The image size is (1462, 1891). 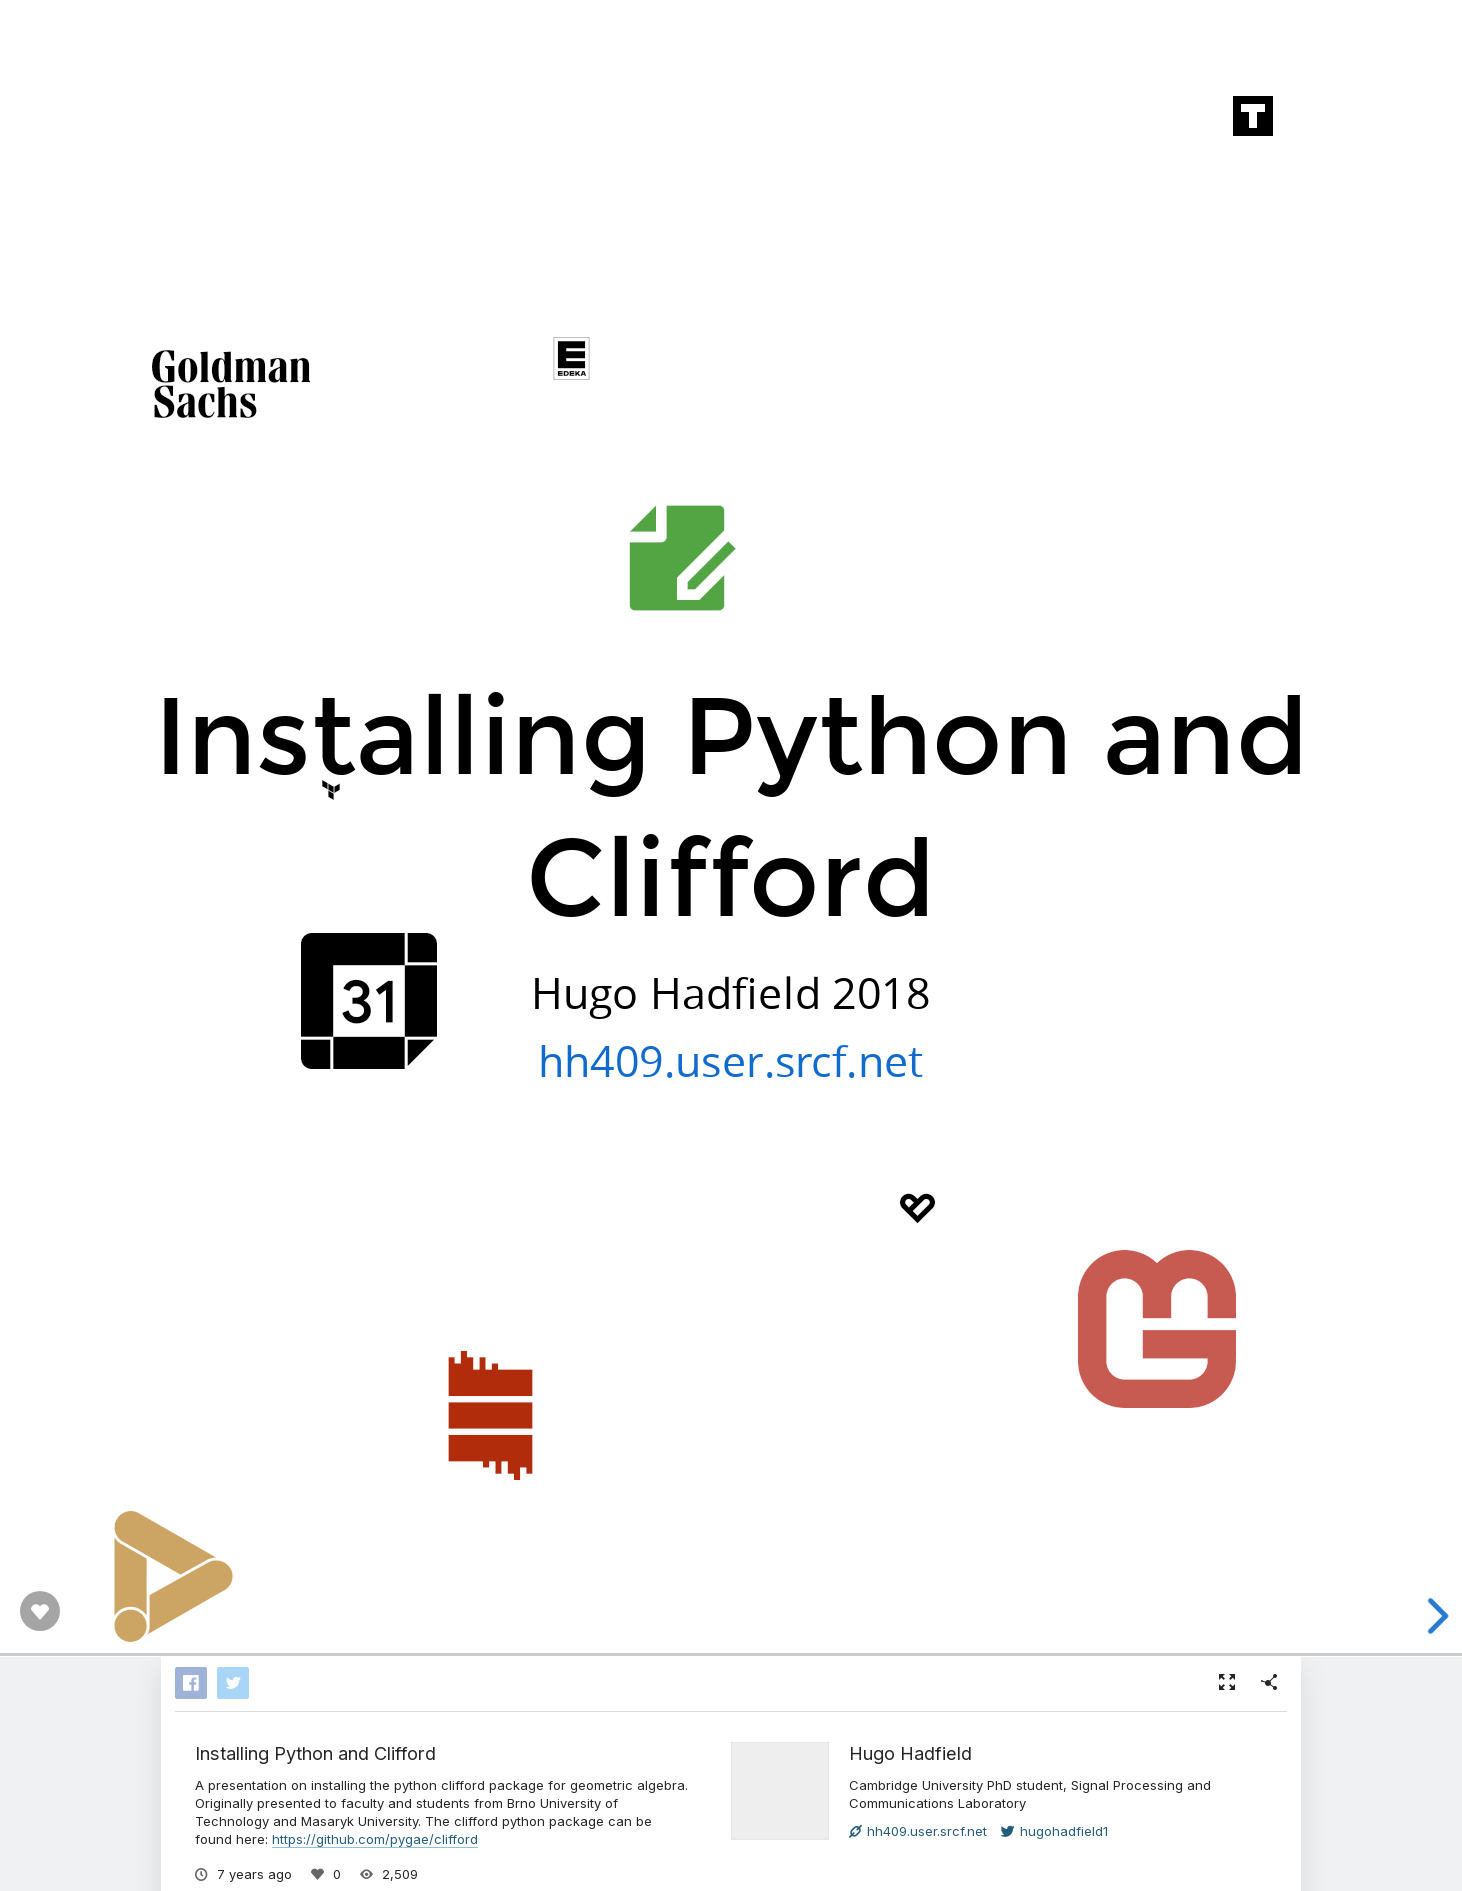 I want to click on RxDB database logo, so click(x=490, y=1415).